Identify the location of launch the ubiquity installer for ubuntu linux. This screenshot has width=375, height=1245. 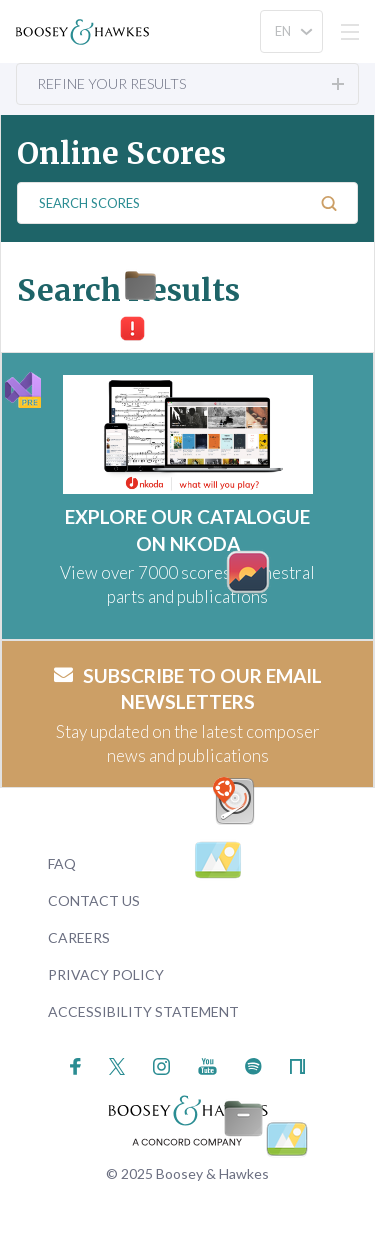
(235, 801).